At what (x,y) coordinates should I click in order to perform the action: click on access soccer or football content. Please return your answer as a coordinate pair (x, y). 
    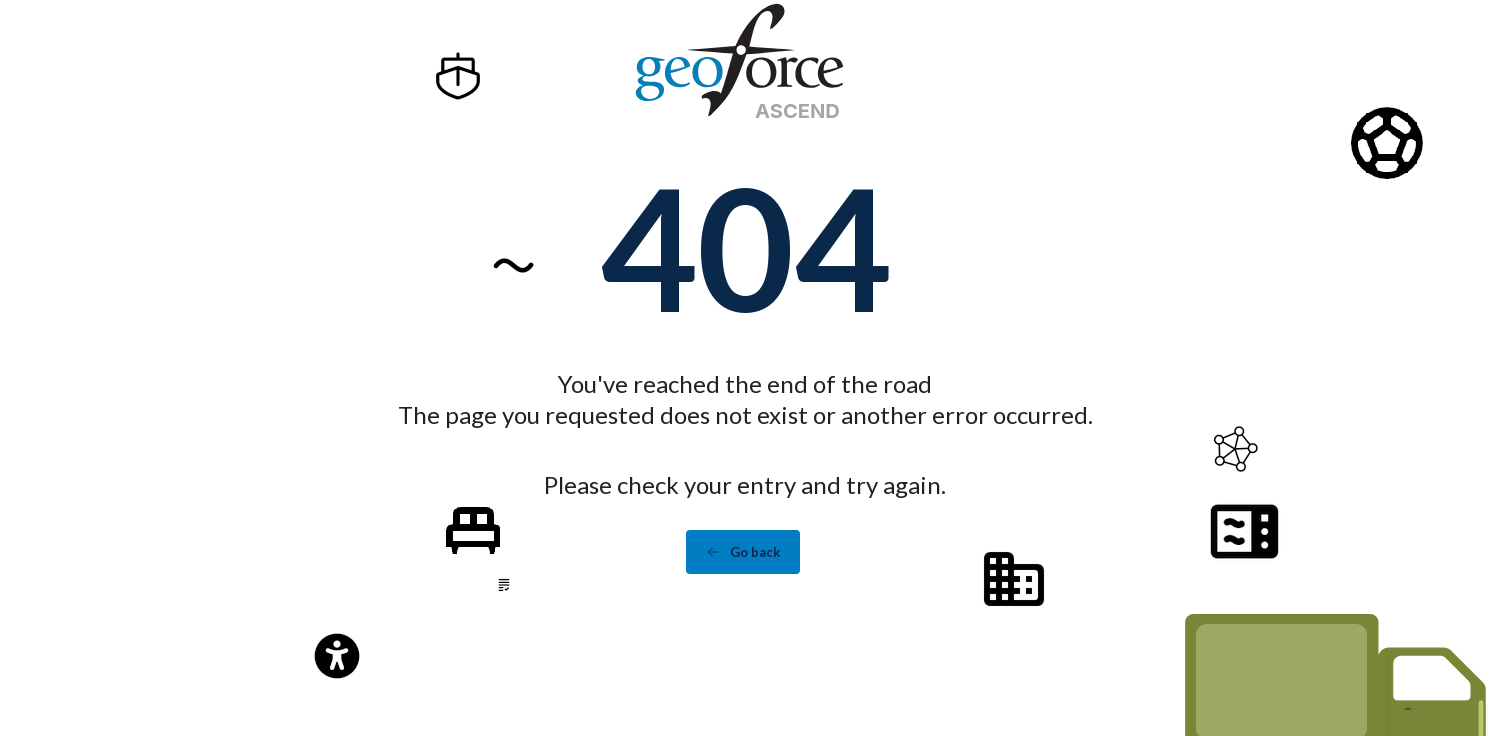
    Looking at the image, I should click on (1387, 143).